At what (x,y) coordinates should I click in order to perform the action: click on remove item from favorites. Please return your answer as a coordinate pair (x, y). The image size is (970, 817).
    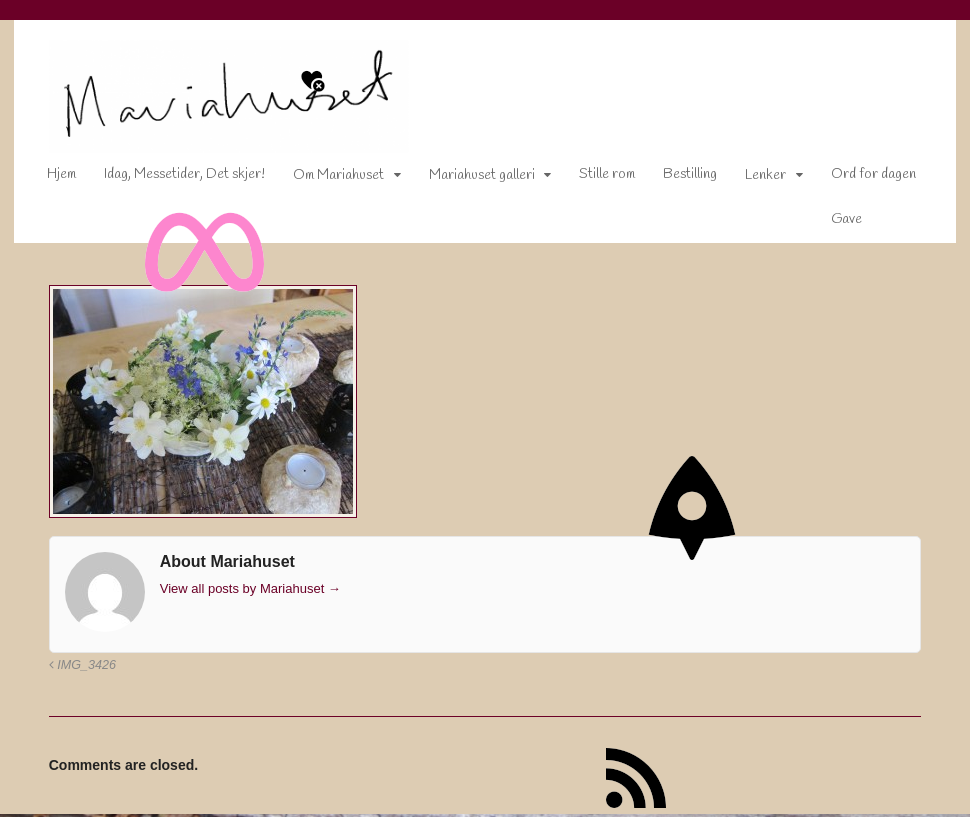
    Looking at the image, I should click on (313, 80).